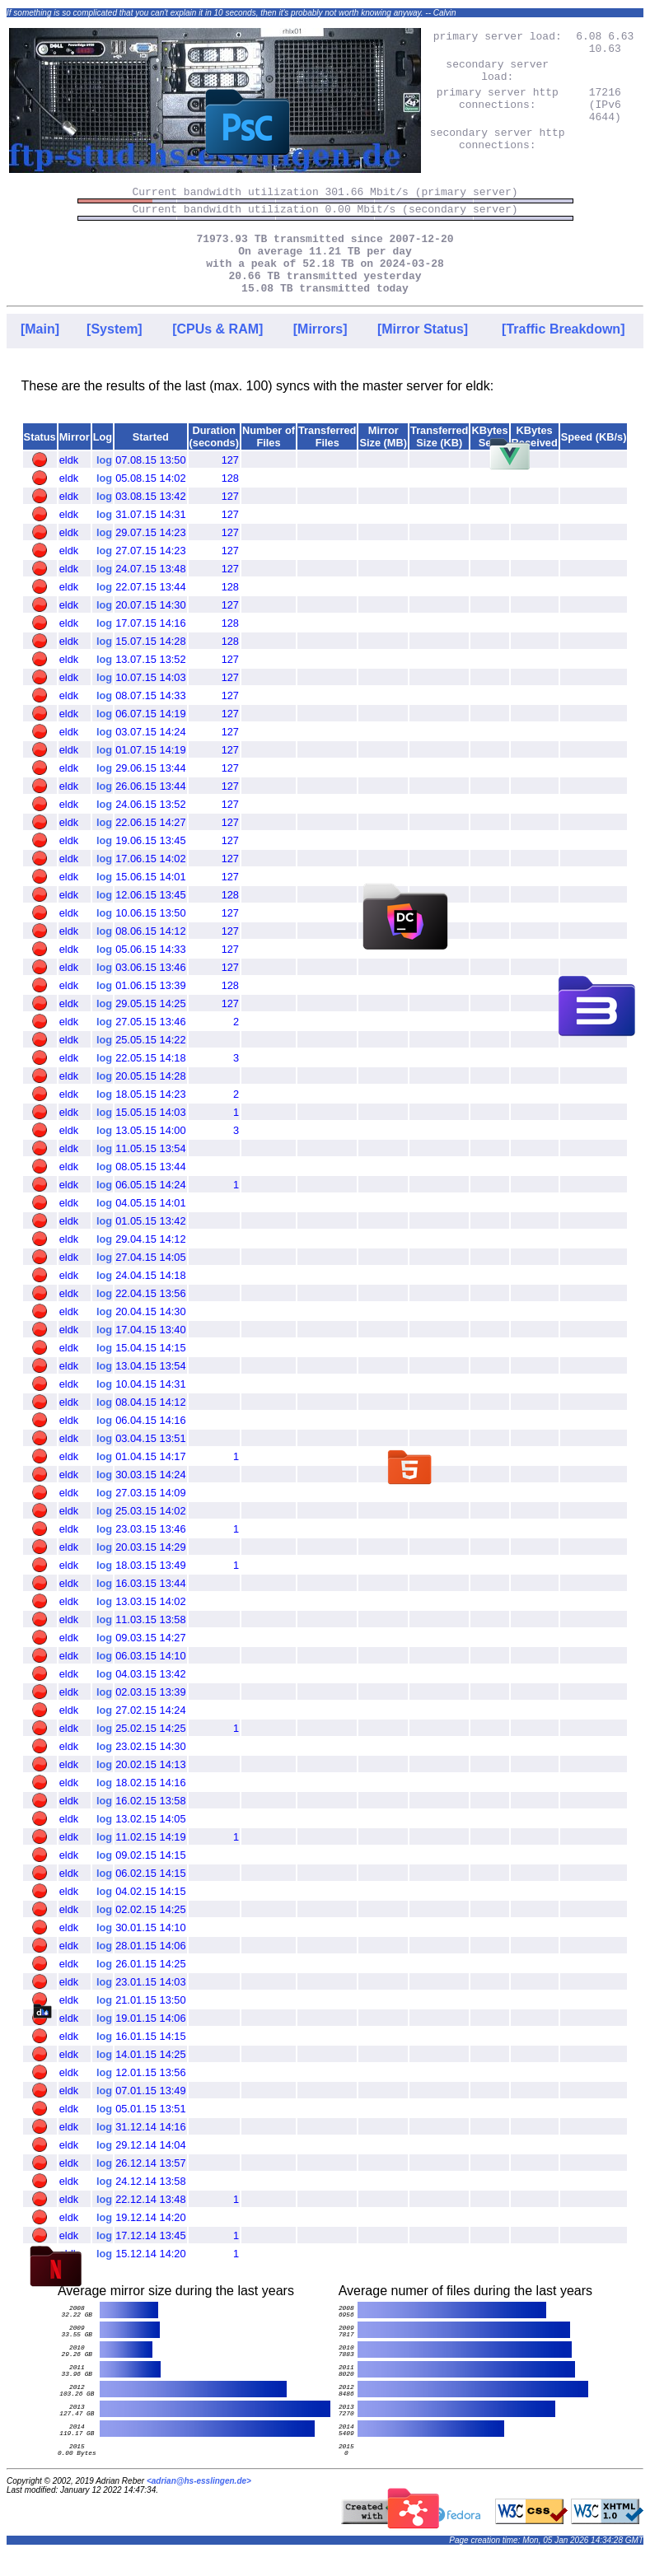  I want to click on open deemix music downloads folder, so click(42, 2011).